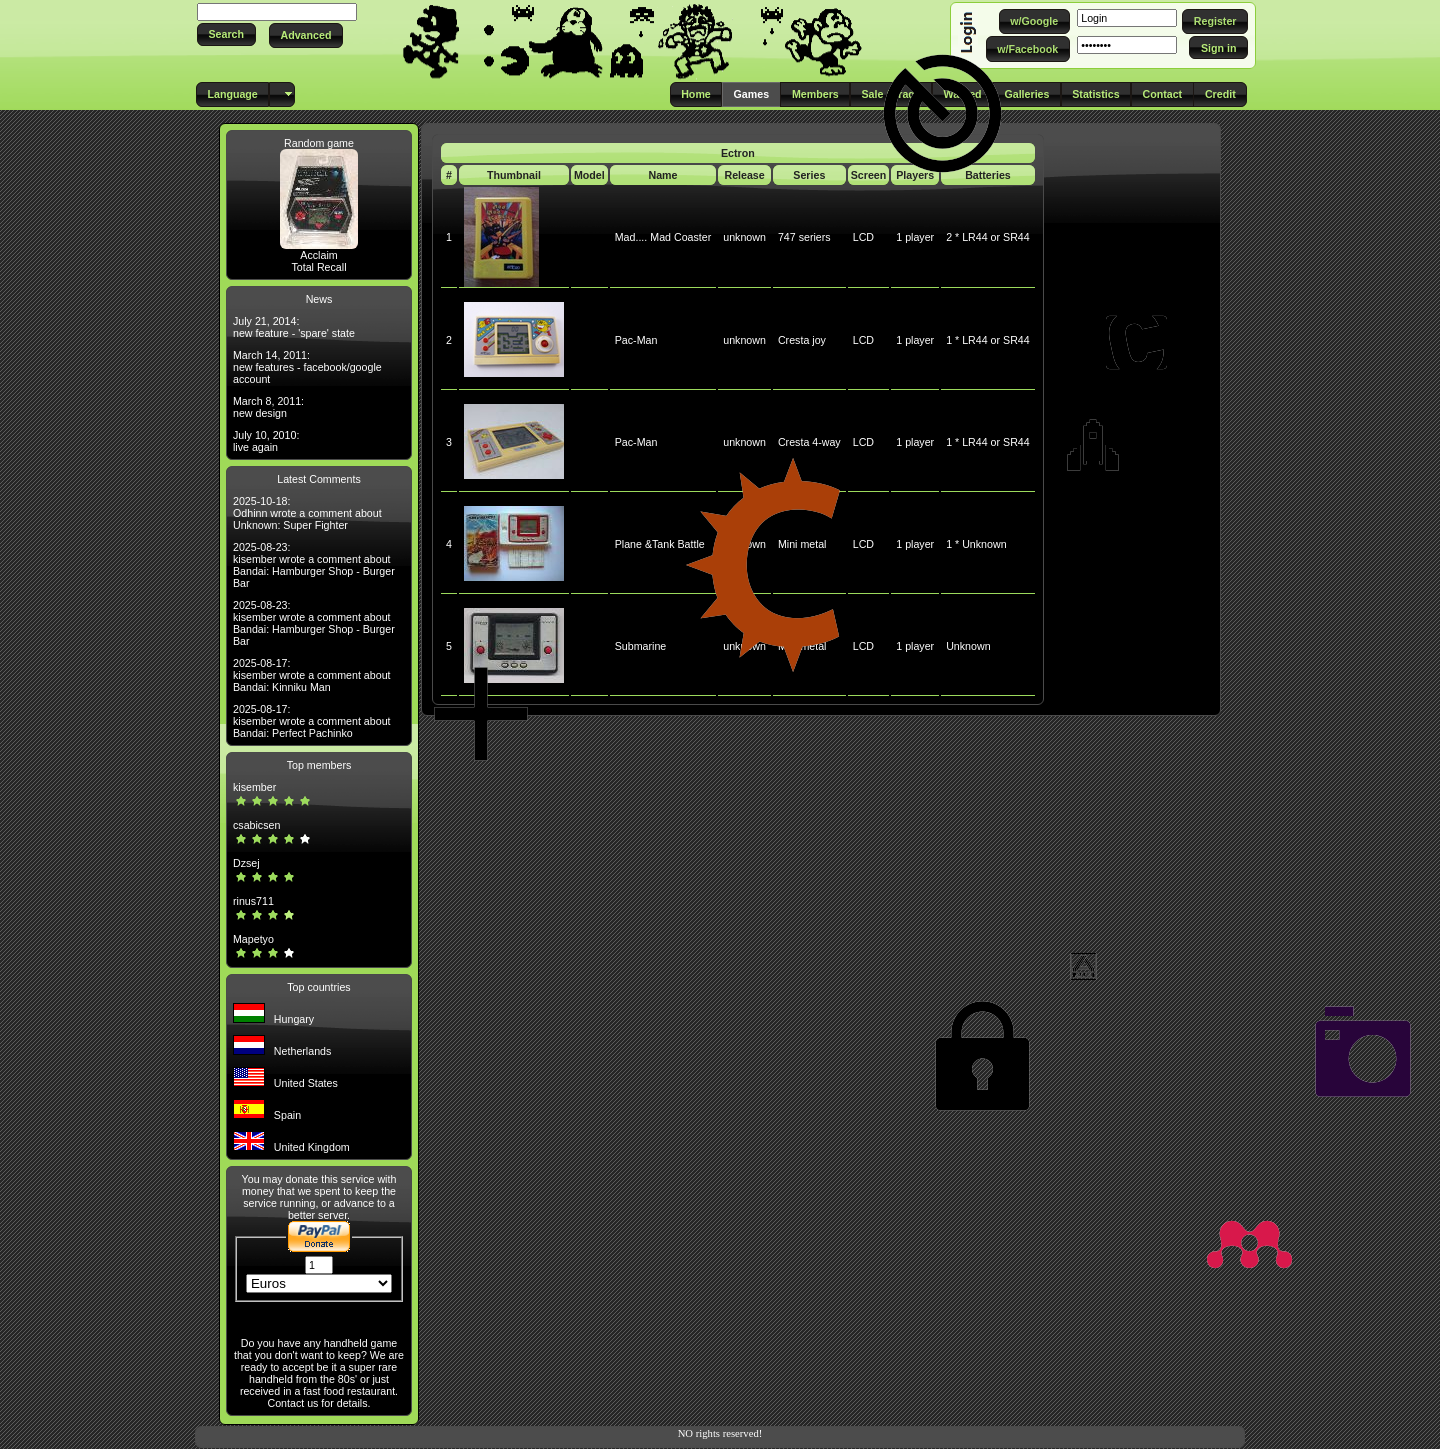  I want to click on contao CMS logo, so click(1136, 342).